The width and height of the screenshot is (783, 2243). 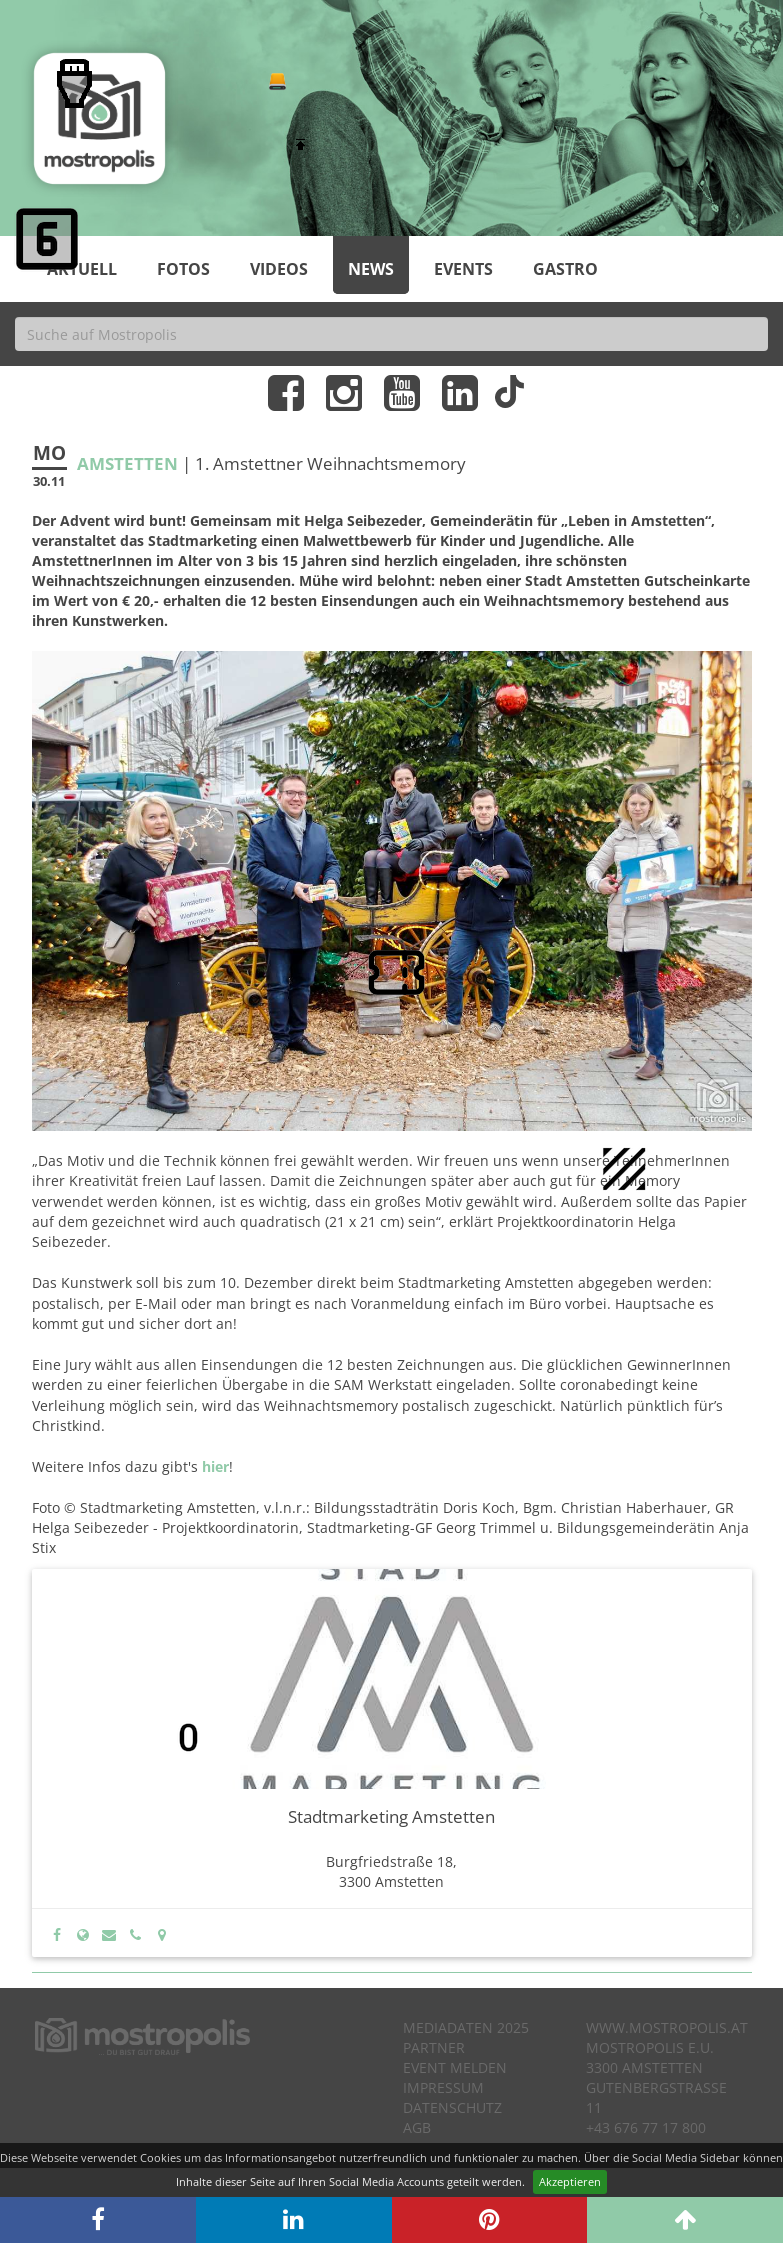 What do you see at coordinates (47, 239) in the screenshot?
I see `select option number 6` at bounding box center [47, 239].